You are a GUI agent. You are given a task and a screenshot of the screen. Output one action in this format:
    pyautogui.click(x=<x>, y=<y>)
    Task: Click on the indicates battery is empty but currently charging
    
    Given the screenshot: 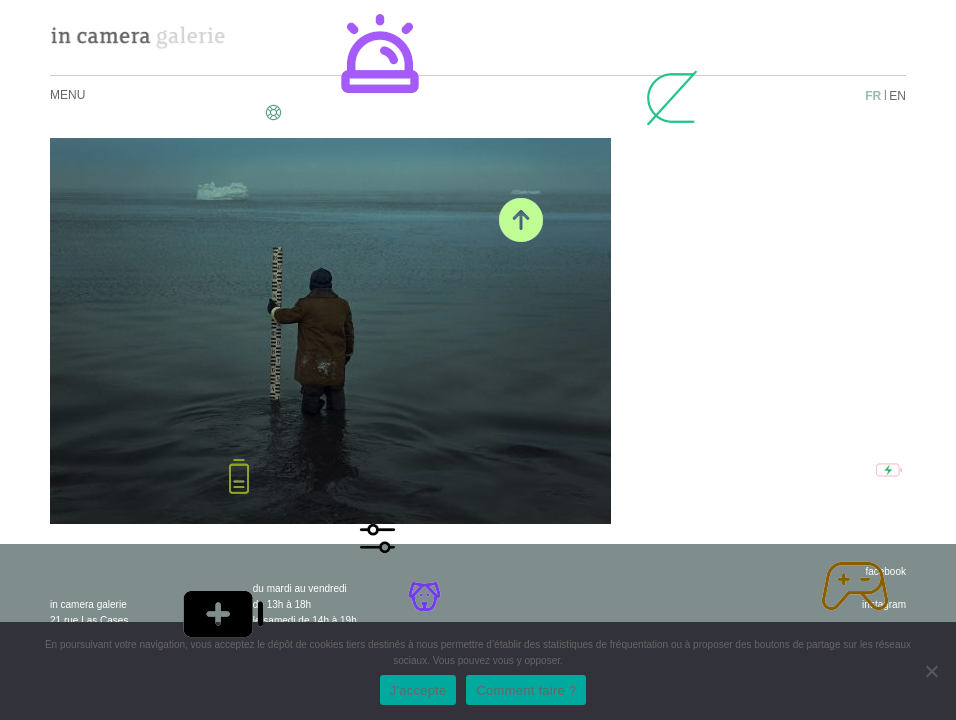 What is the action you would take?
    pyautogui.click(x=889, y=470)
    